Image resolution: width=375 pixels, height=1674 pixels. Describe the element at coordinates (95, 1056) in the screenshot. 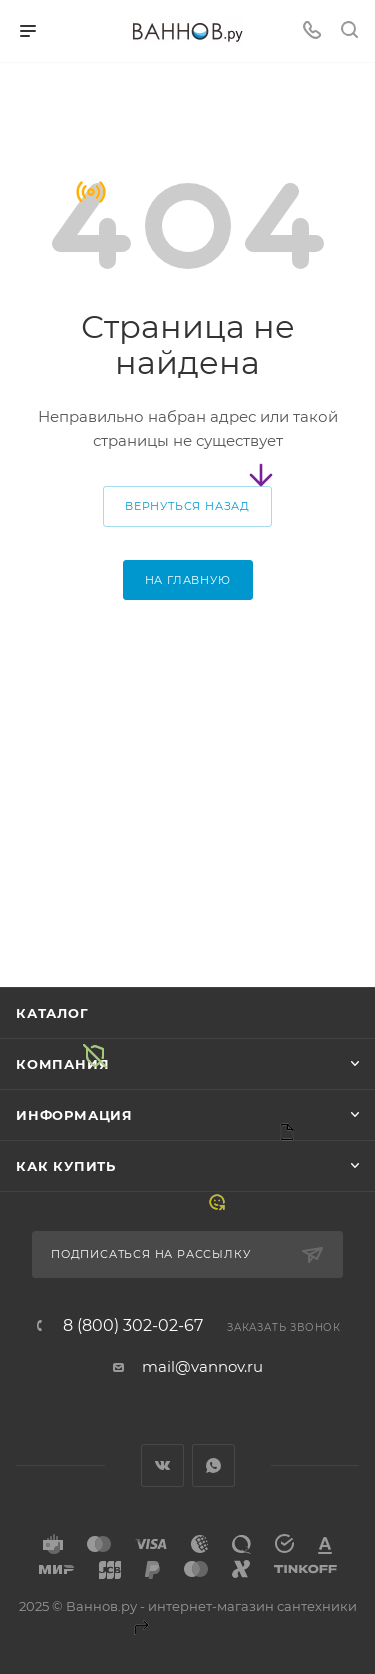

I see `security or protection is disabled` at that location.